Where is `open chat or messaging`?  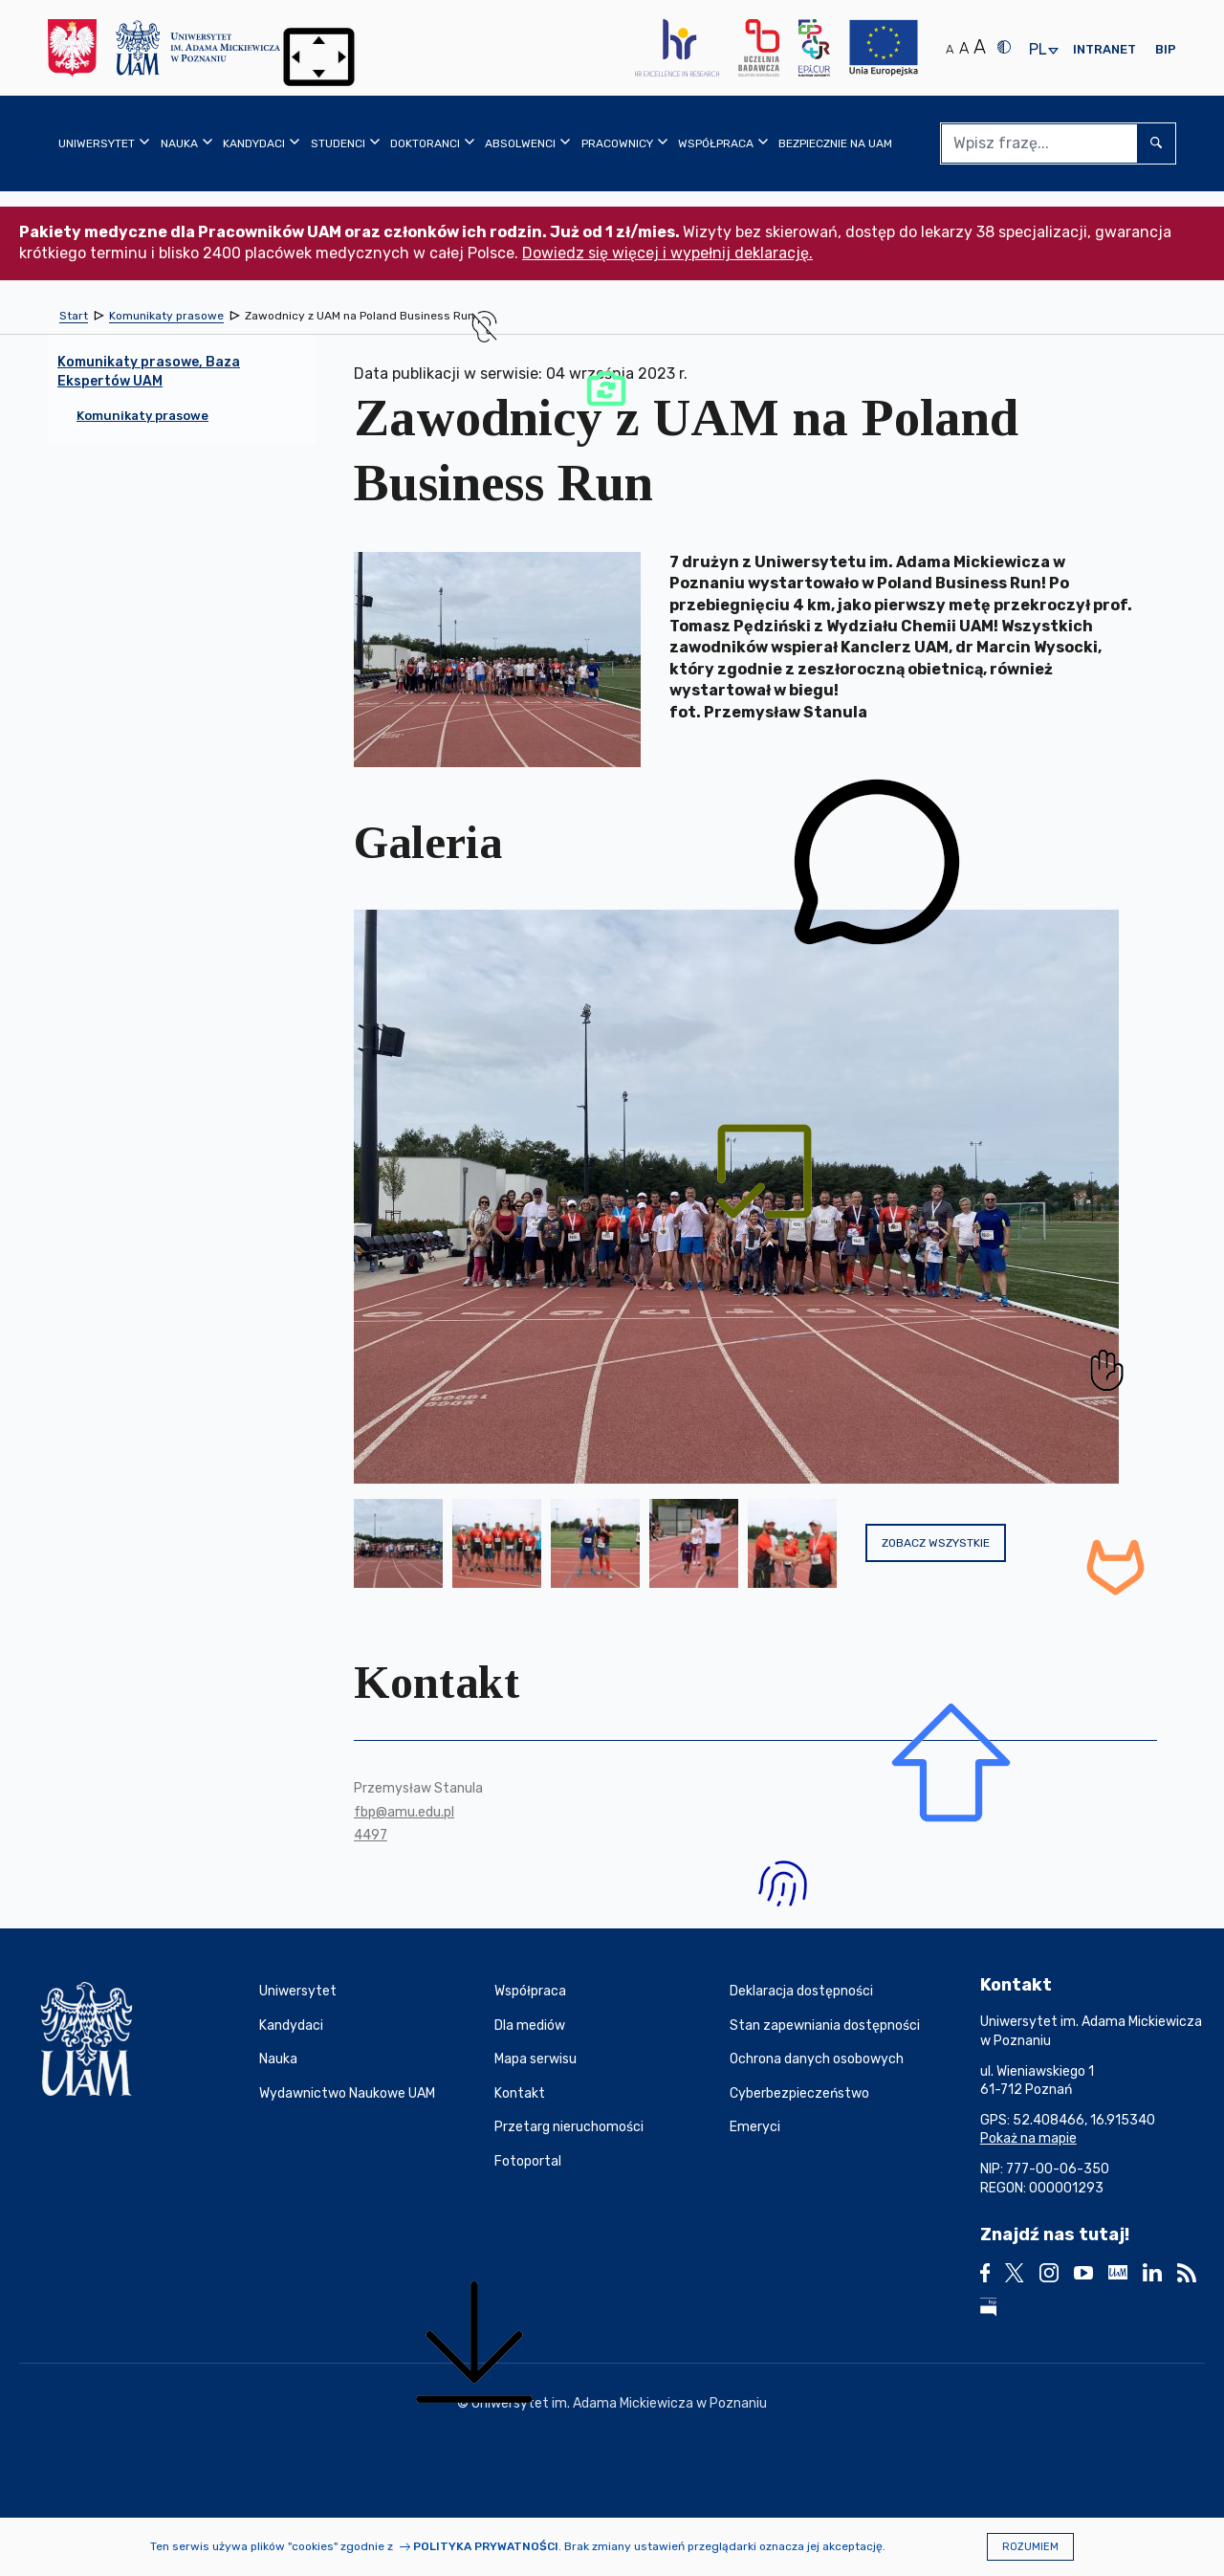 open chat or messaging is located at coordinates (877, 862).